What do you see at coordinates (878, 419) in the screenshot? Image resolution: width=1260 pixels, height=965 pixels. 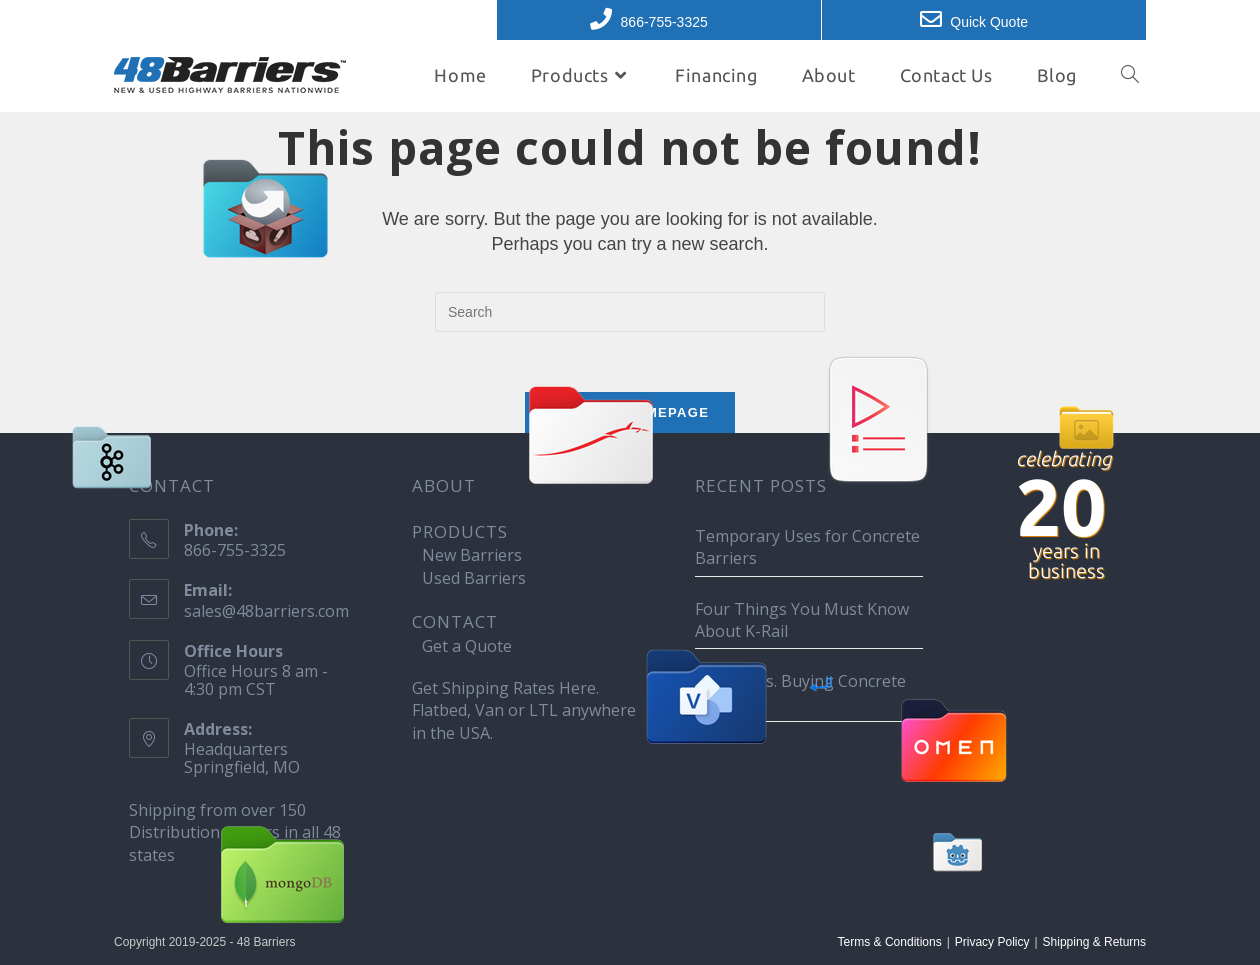 I see `audio playlist file (.scpls format)` at bounding box center [878, 419].